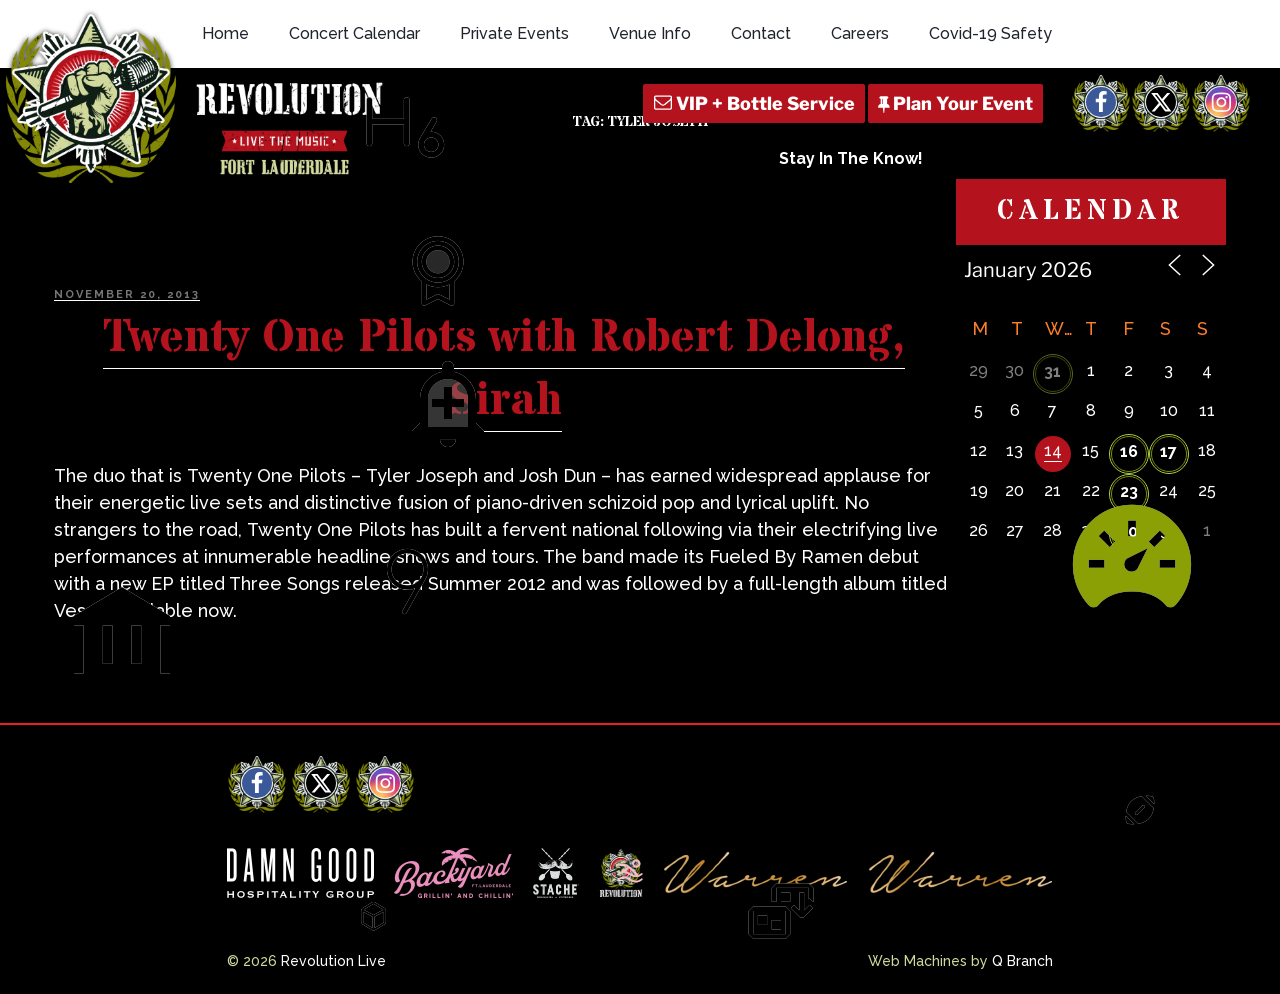 The image size is (1280, 994). What do you see at coordinates (438, 271) in the screenshot?
I see `view achievements or awards` at bounding box center [438, 271].